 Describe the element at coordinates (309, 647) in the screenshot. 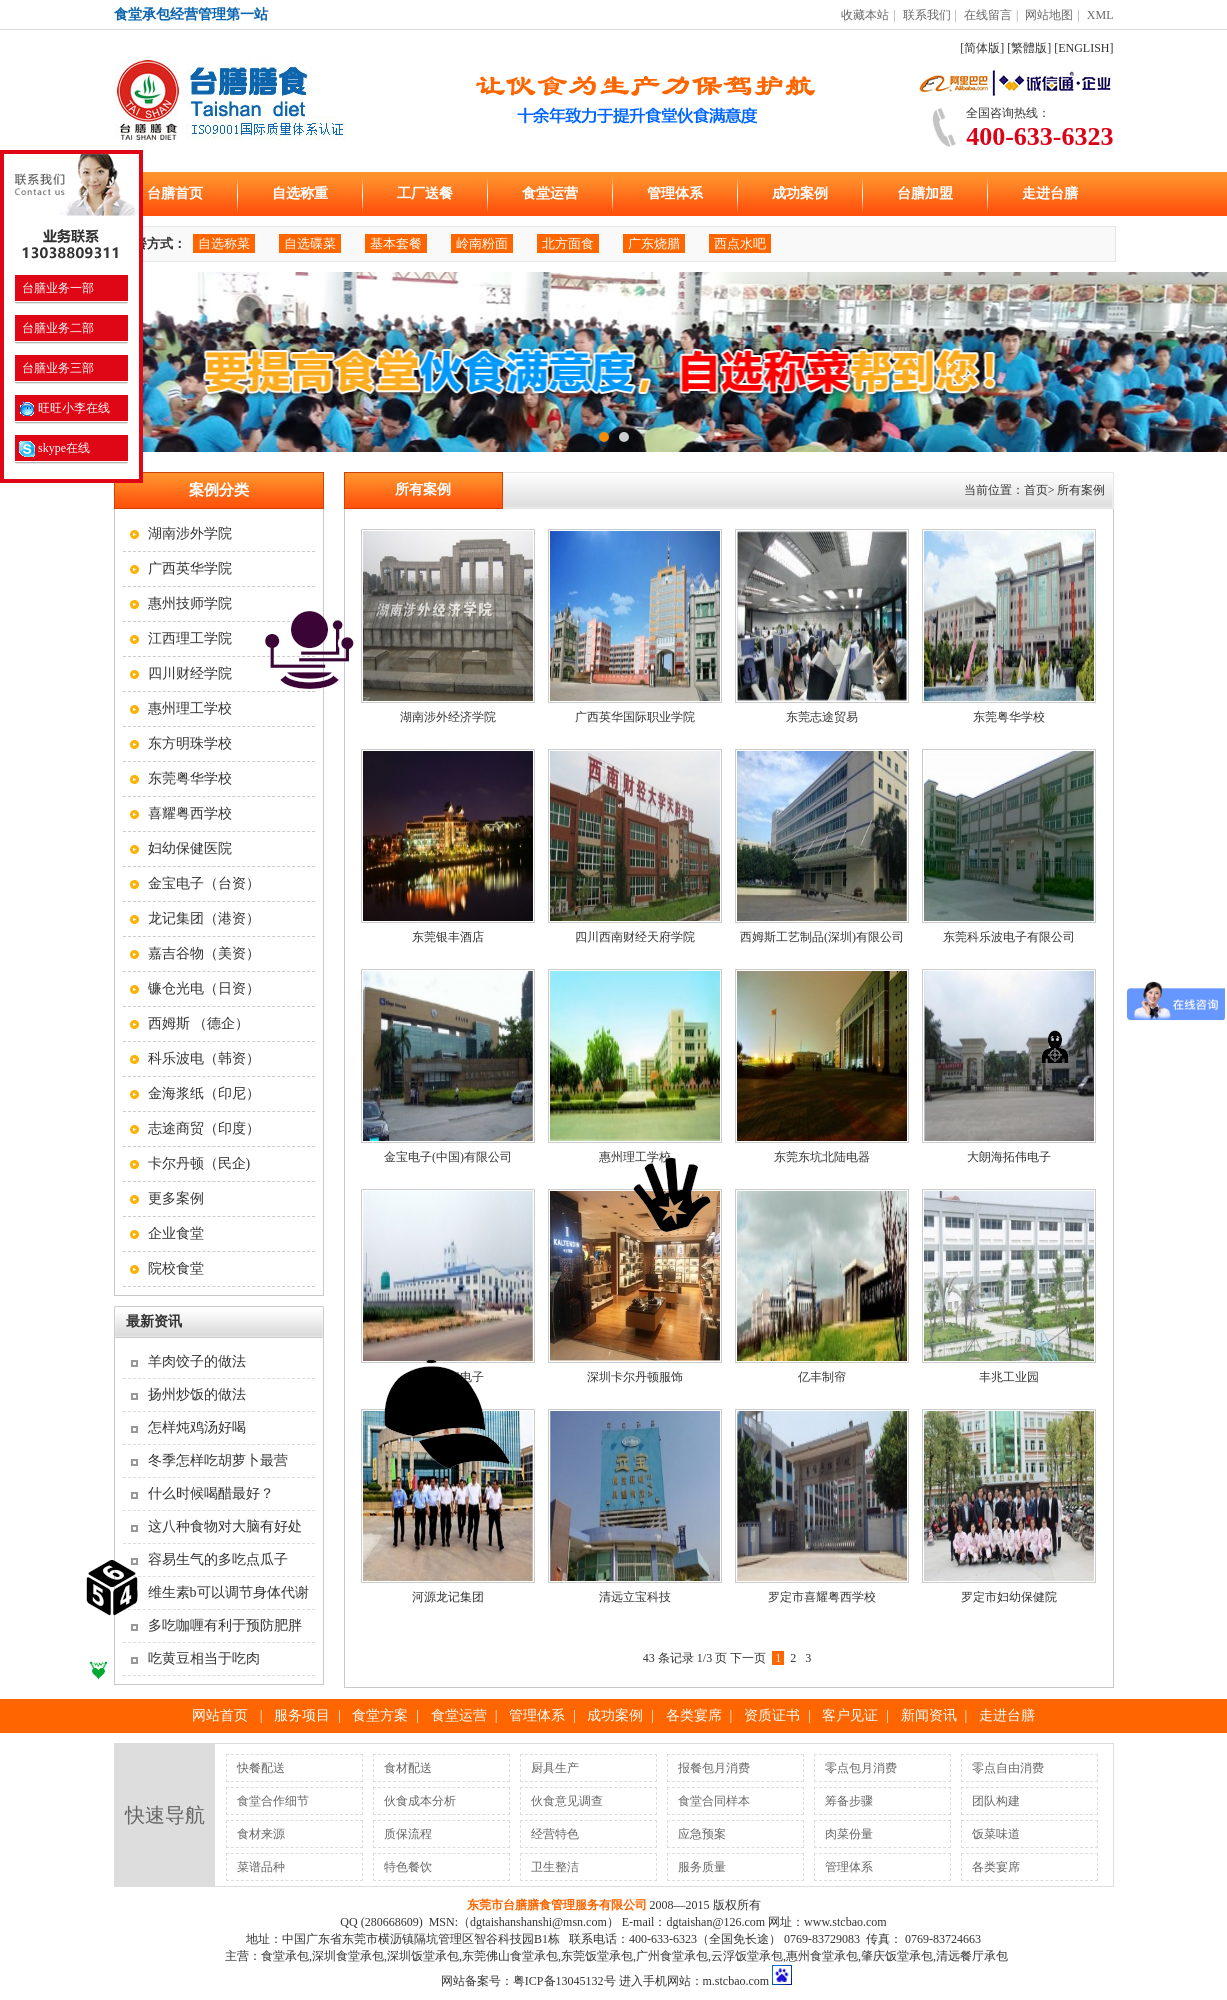

I see `view solar system or planetary model` at that location.